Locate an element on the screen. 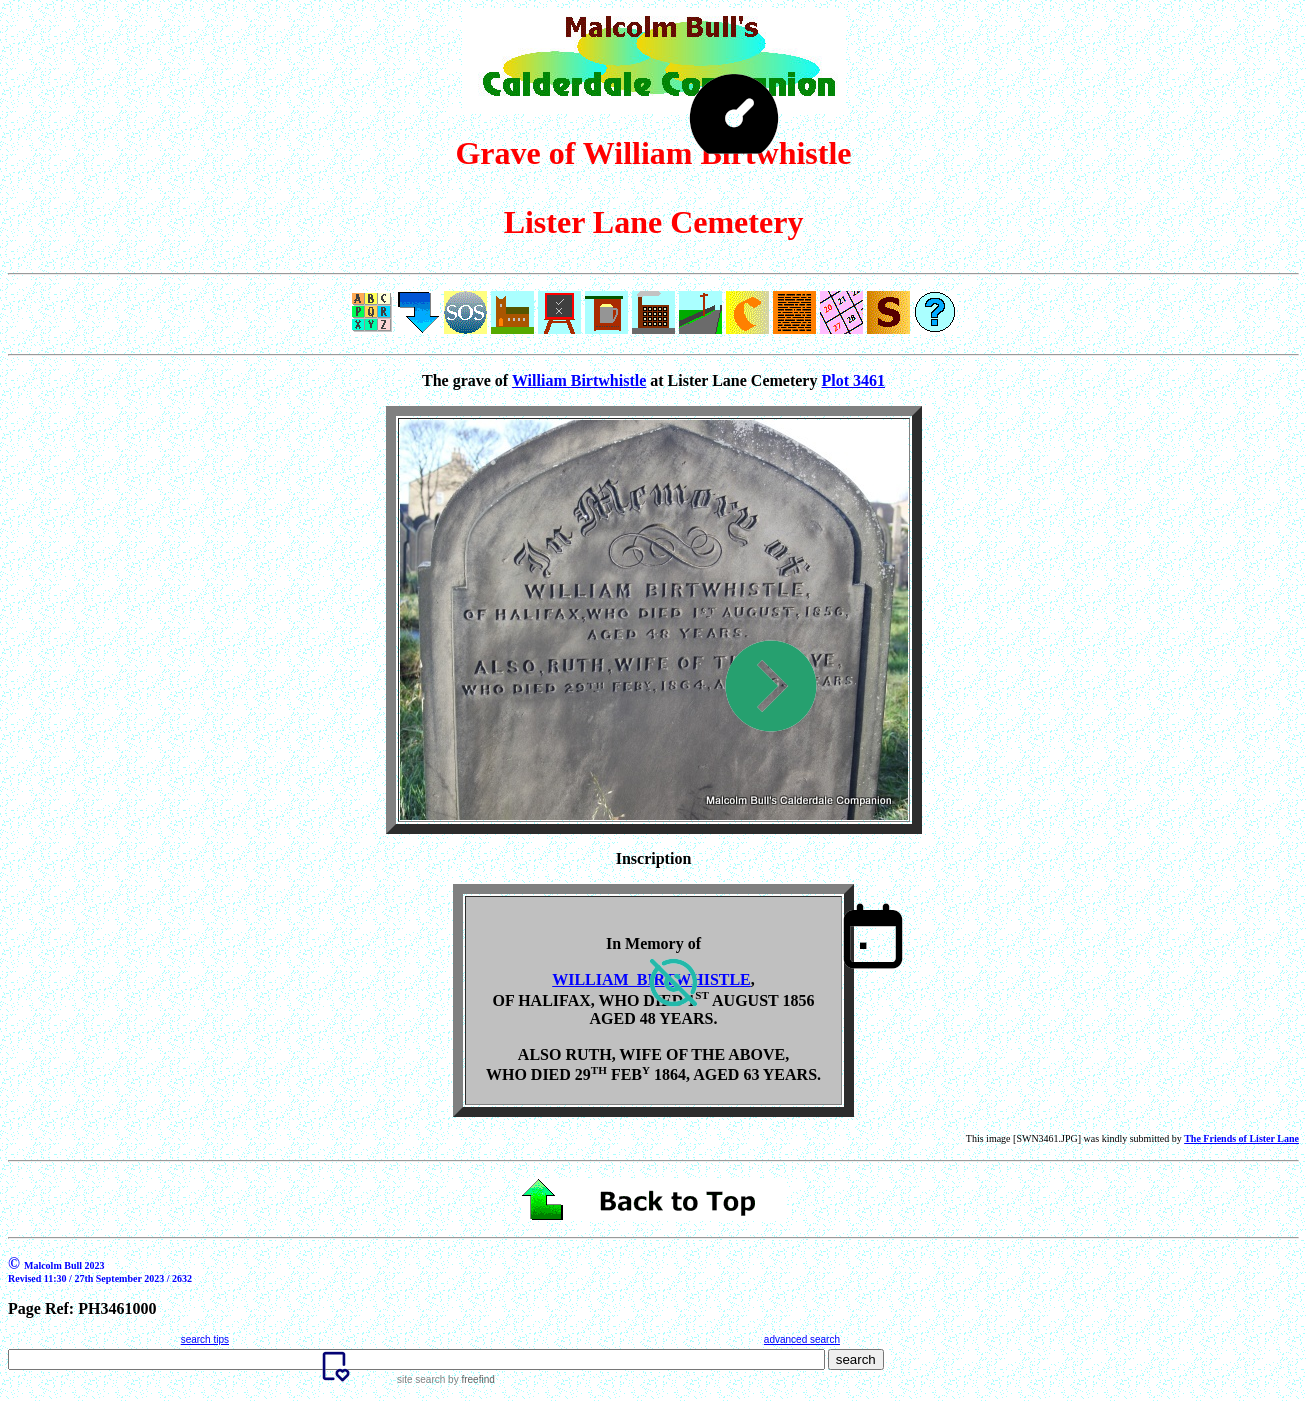  access your dashboard overview is located at coordinates (734, 114).